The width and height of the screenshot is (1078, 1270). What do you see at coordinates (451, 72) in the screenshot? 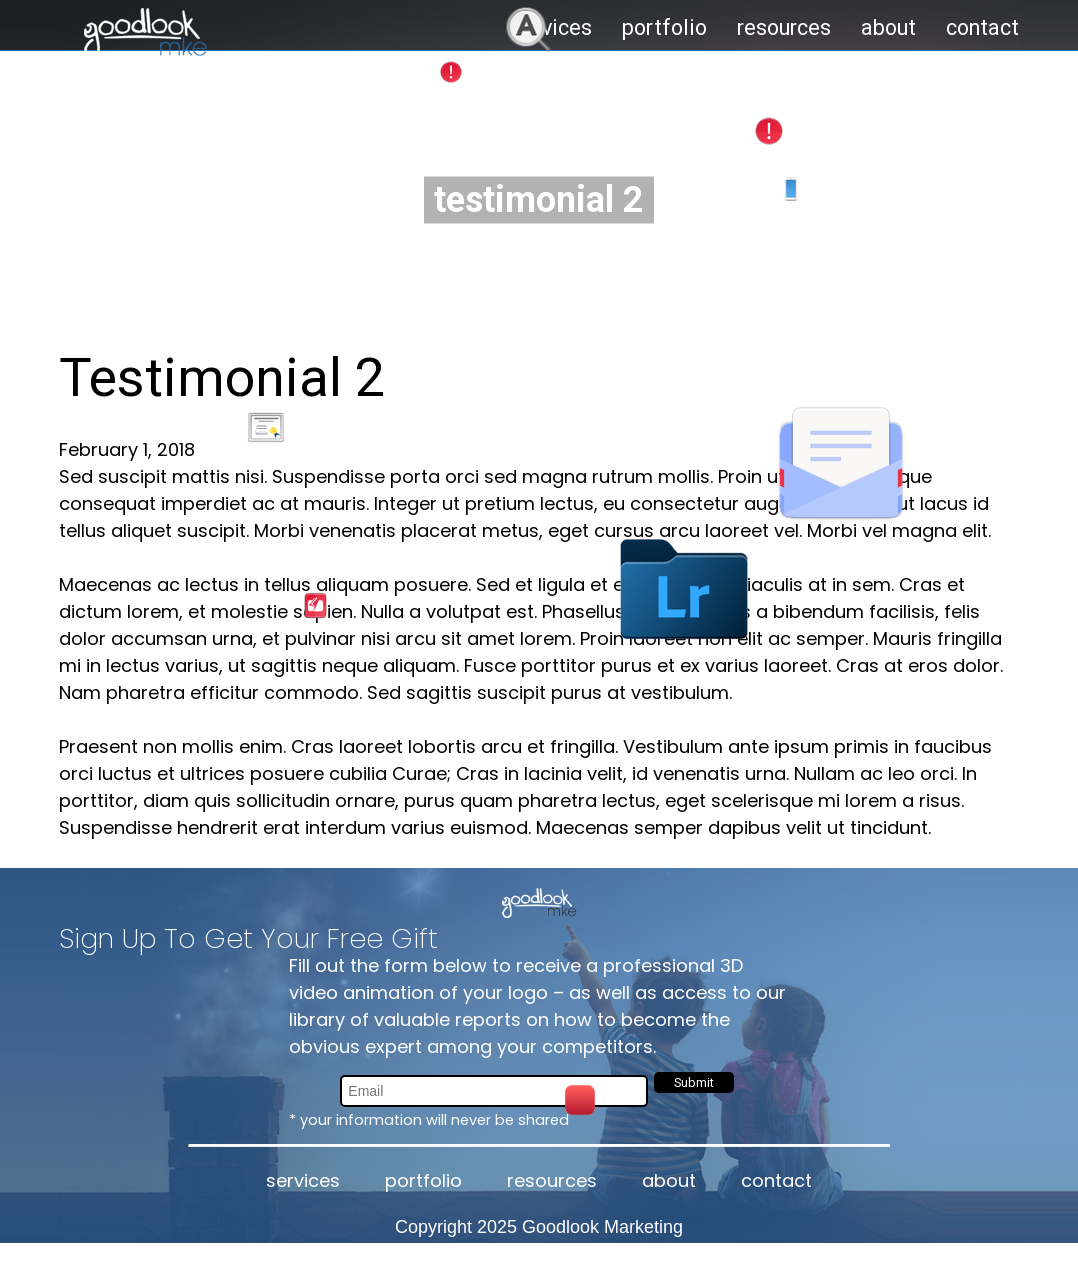
I see `indicates a warning or alert requiring attention` at bounding box center [451, 72].